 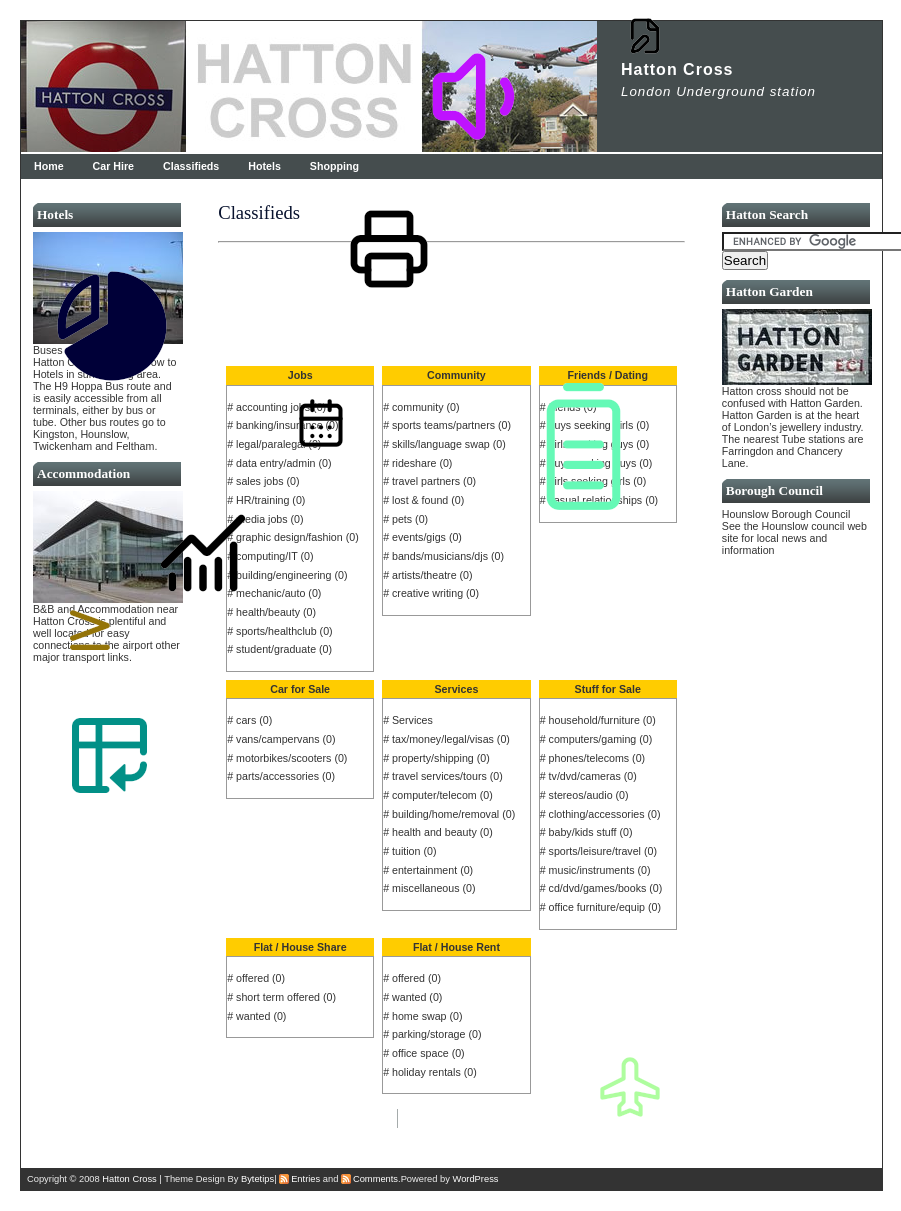 What do you see at coordinates (645, 36) in the screenshot?
I see `edit this document` at bounding box center [645, 36].